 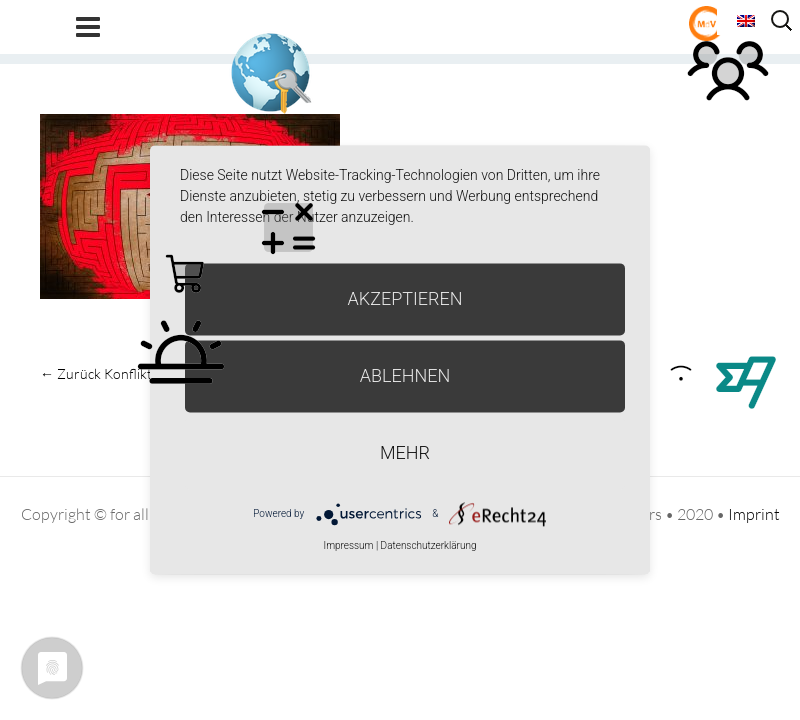 I want to click on access global security or authentication settings, so click(x=270, y=72).